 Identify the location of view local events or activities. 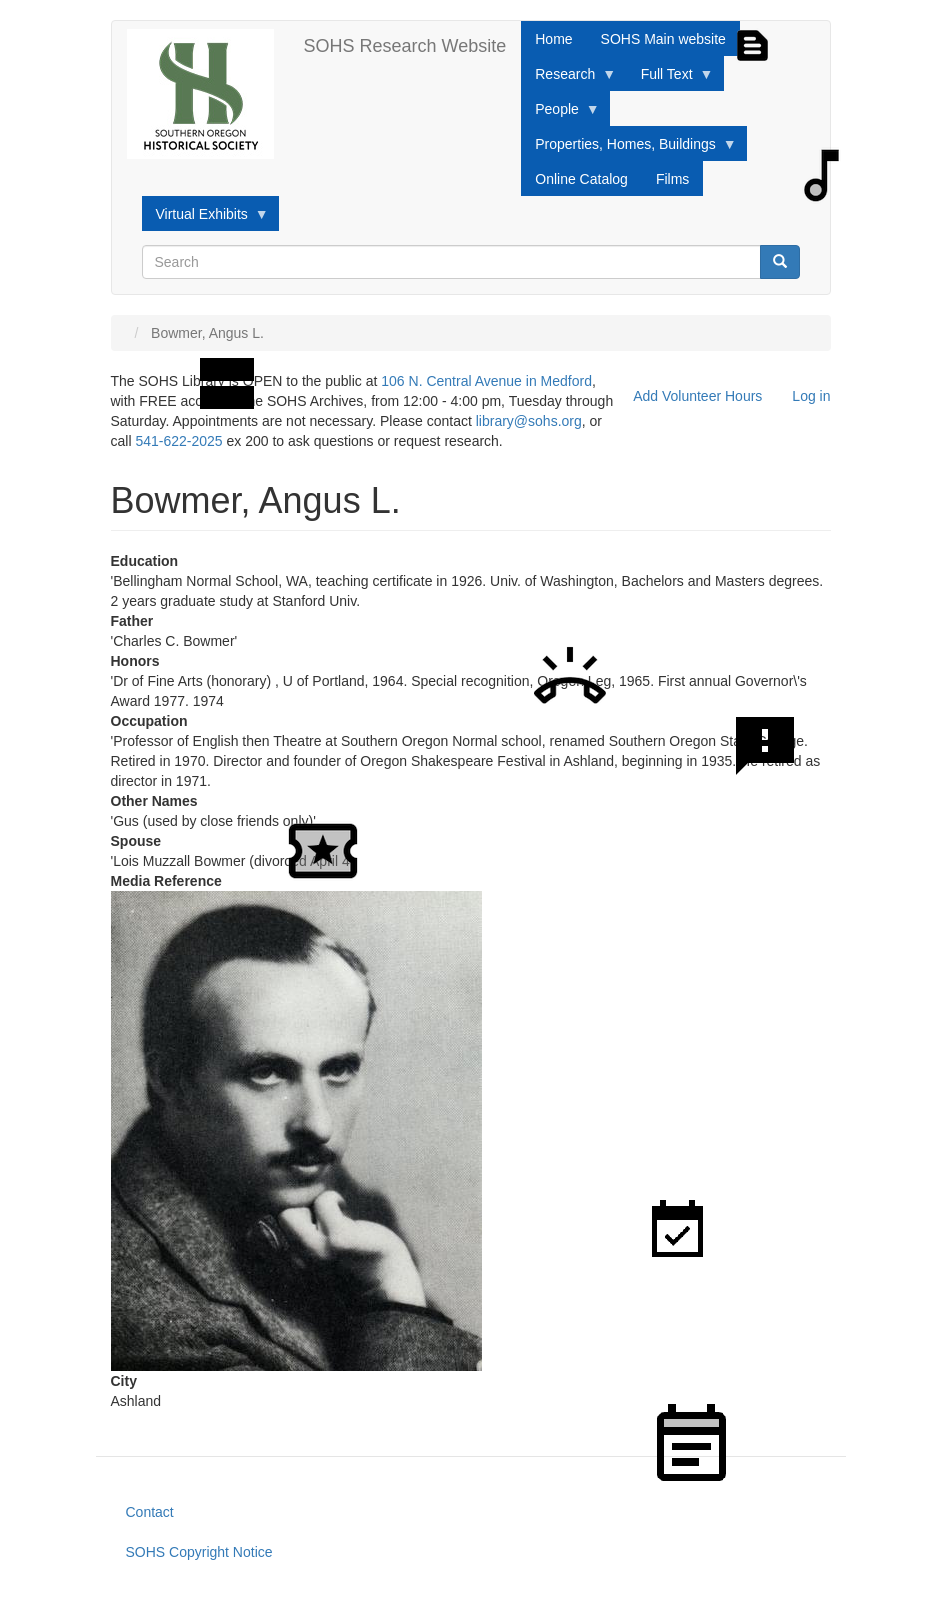
(323, 851).